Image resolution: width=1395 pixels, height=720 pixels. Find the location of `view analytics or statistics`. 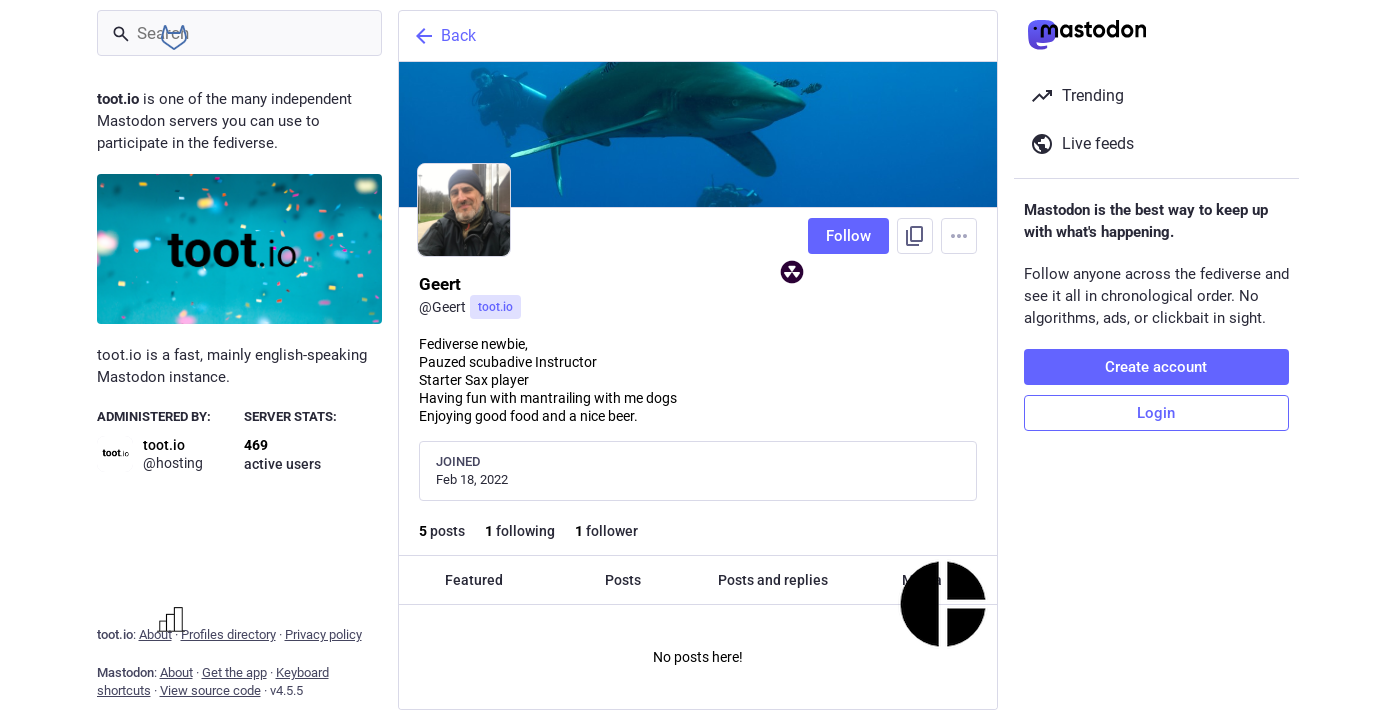

view analytics or statistics is located at coordinates (171, 620).